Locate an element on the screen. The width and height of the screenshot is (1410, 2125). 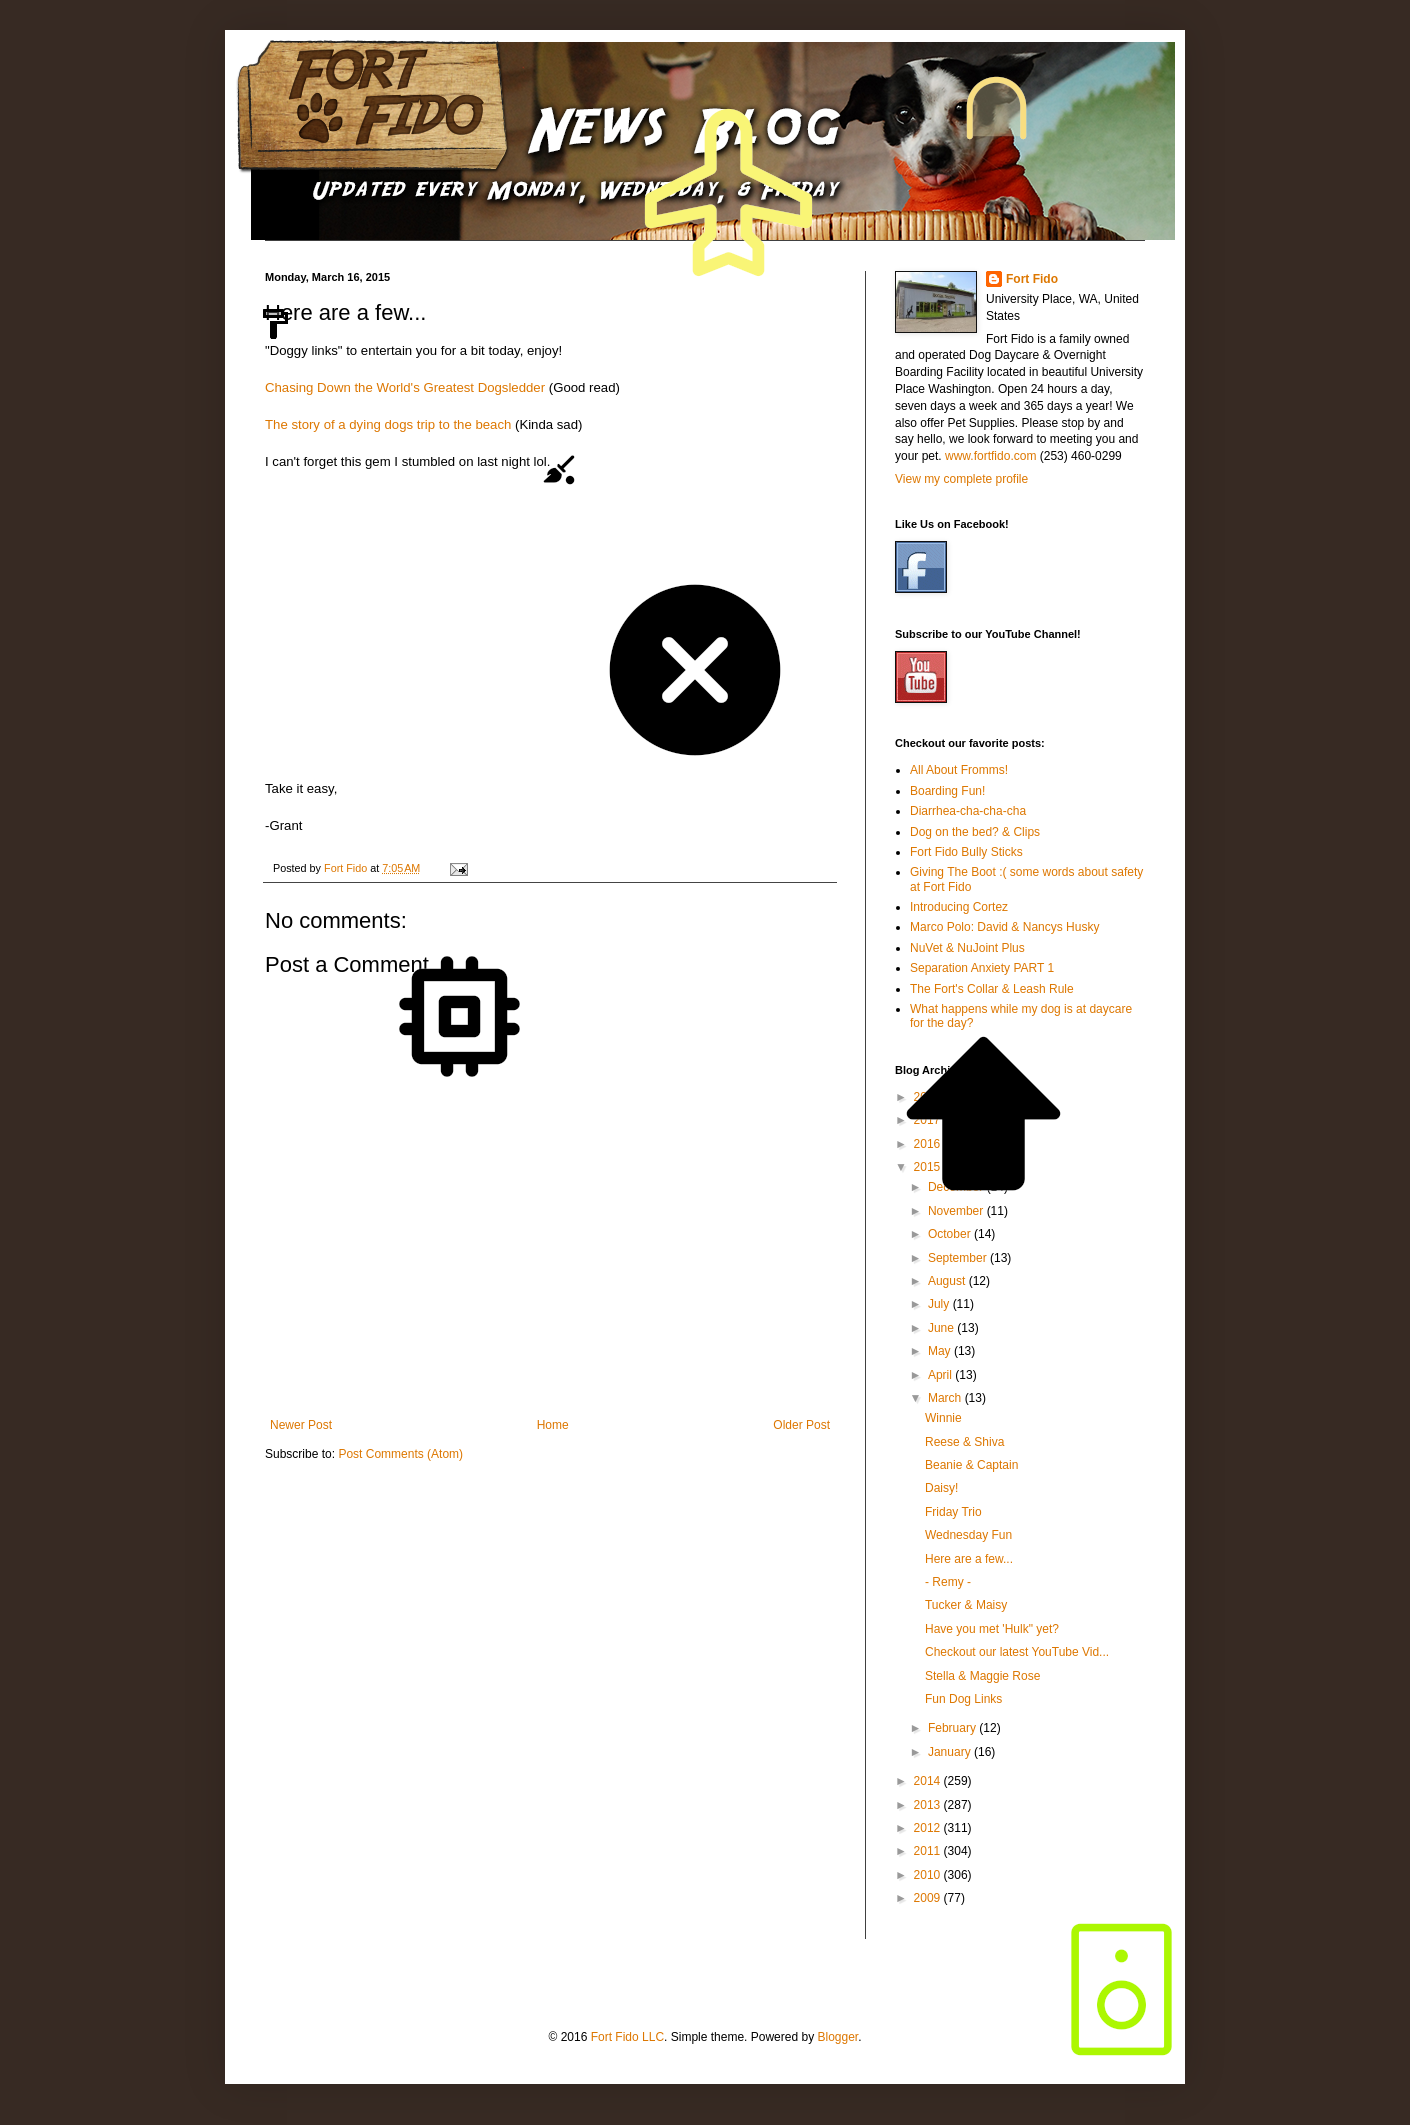
upload a file or content is located at coordinates (983, 1119).